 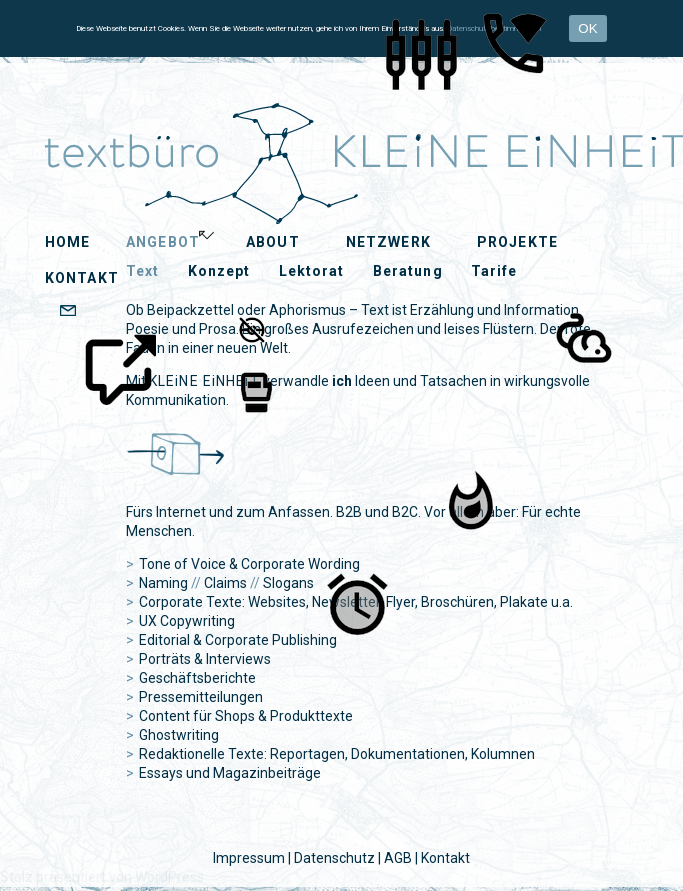 I want to click on view cross-referenced issues or pull requests, so click(x=118, y=367).